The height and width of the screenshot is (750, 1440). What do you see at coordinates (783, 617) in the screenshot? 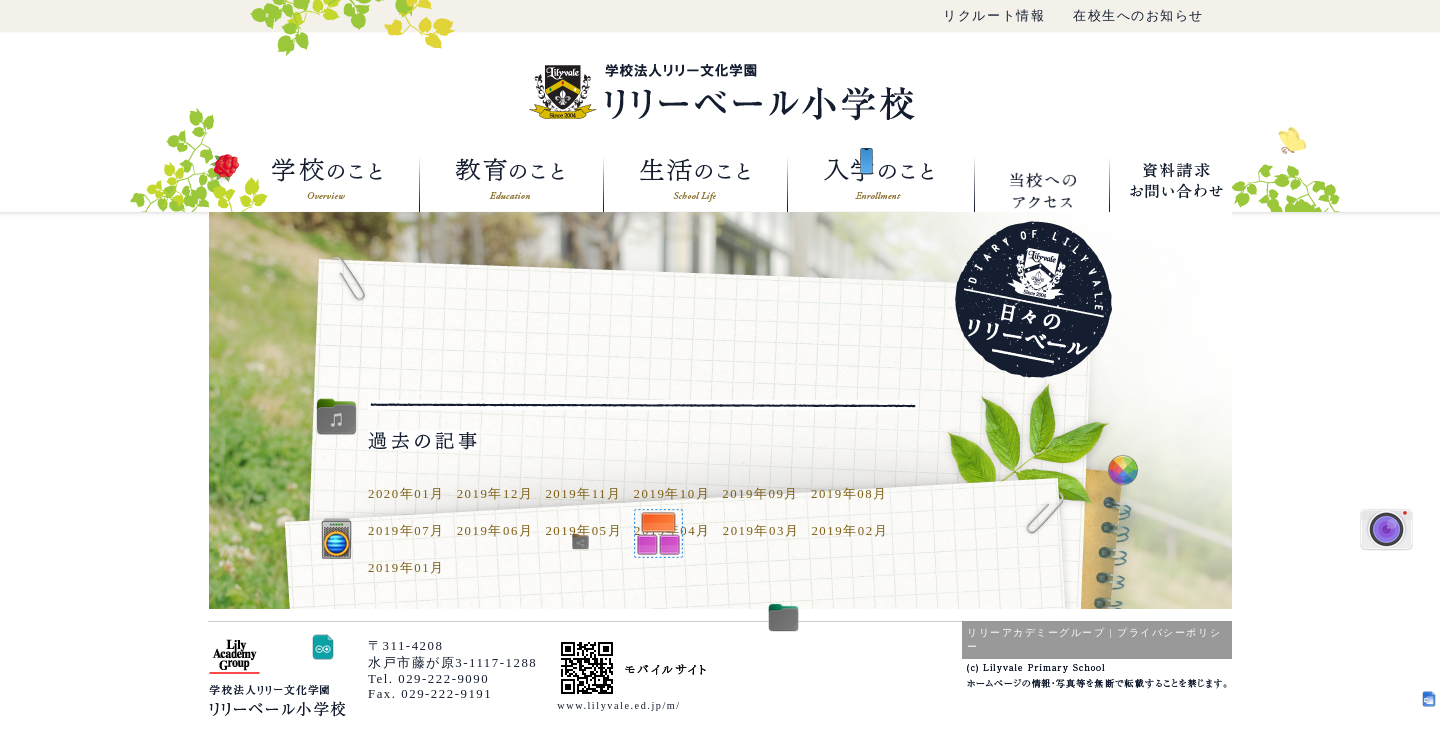
I see `open a folder to view its contents` at bounding box center [783, 617].